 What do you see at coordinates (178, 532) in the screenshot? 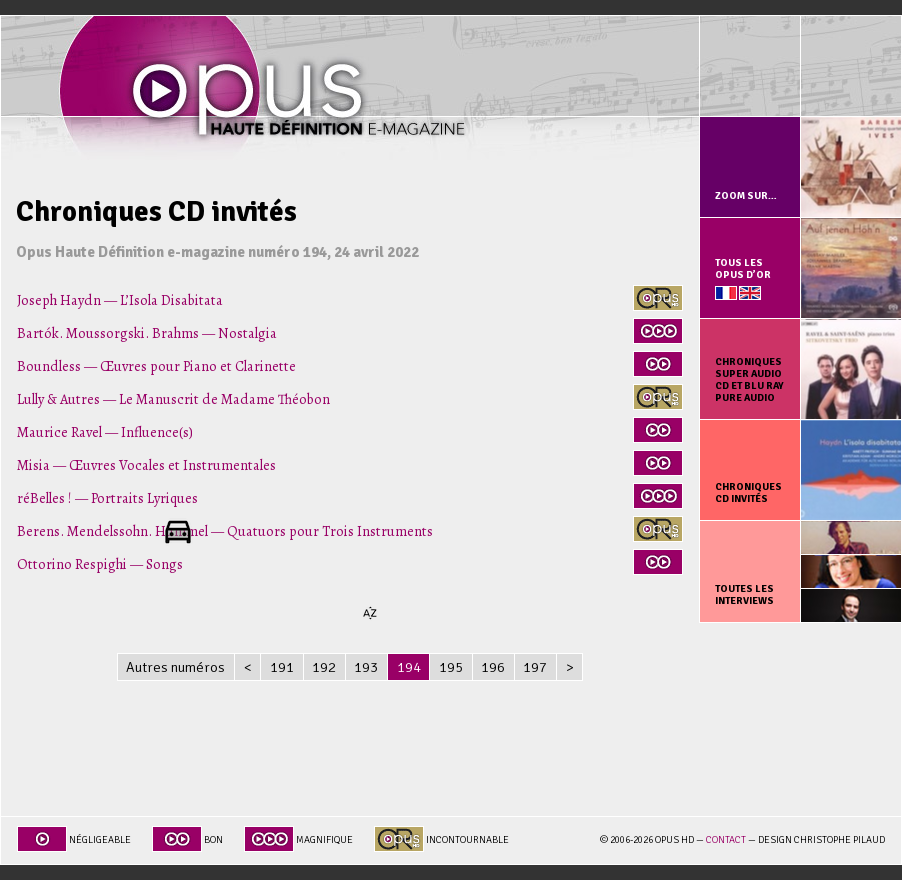
I see `view estimated time of arrival for your drive` at bounding box center [178, 532].